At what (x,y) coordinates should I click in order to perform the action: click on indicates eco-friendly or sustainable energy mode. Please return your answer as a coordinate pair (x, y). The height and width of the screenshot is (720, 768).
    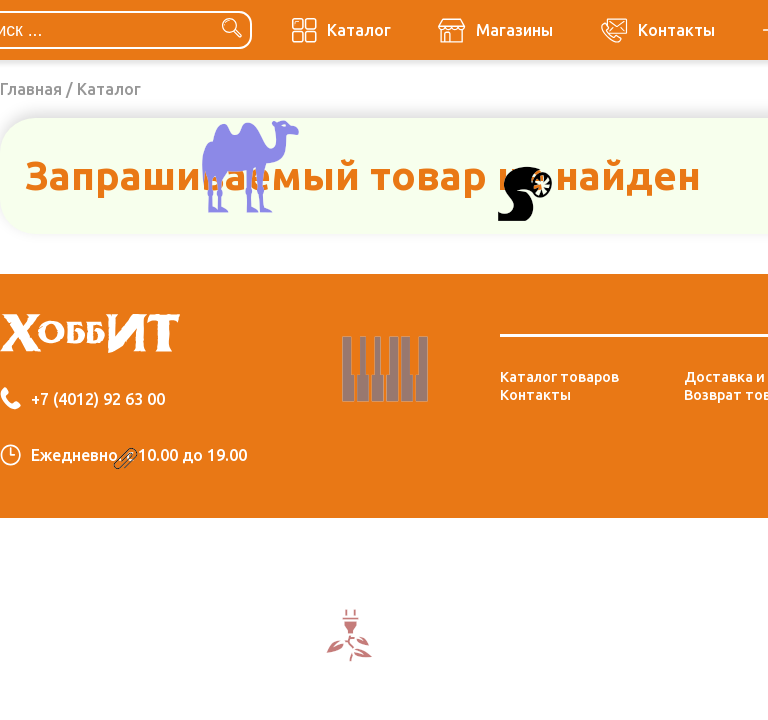
    Looking at the image, I should click on (350, 634).